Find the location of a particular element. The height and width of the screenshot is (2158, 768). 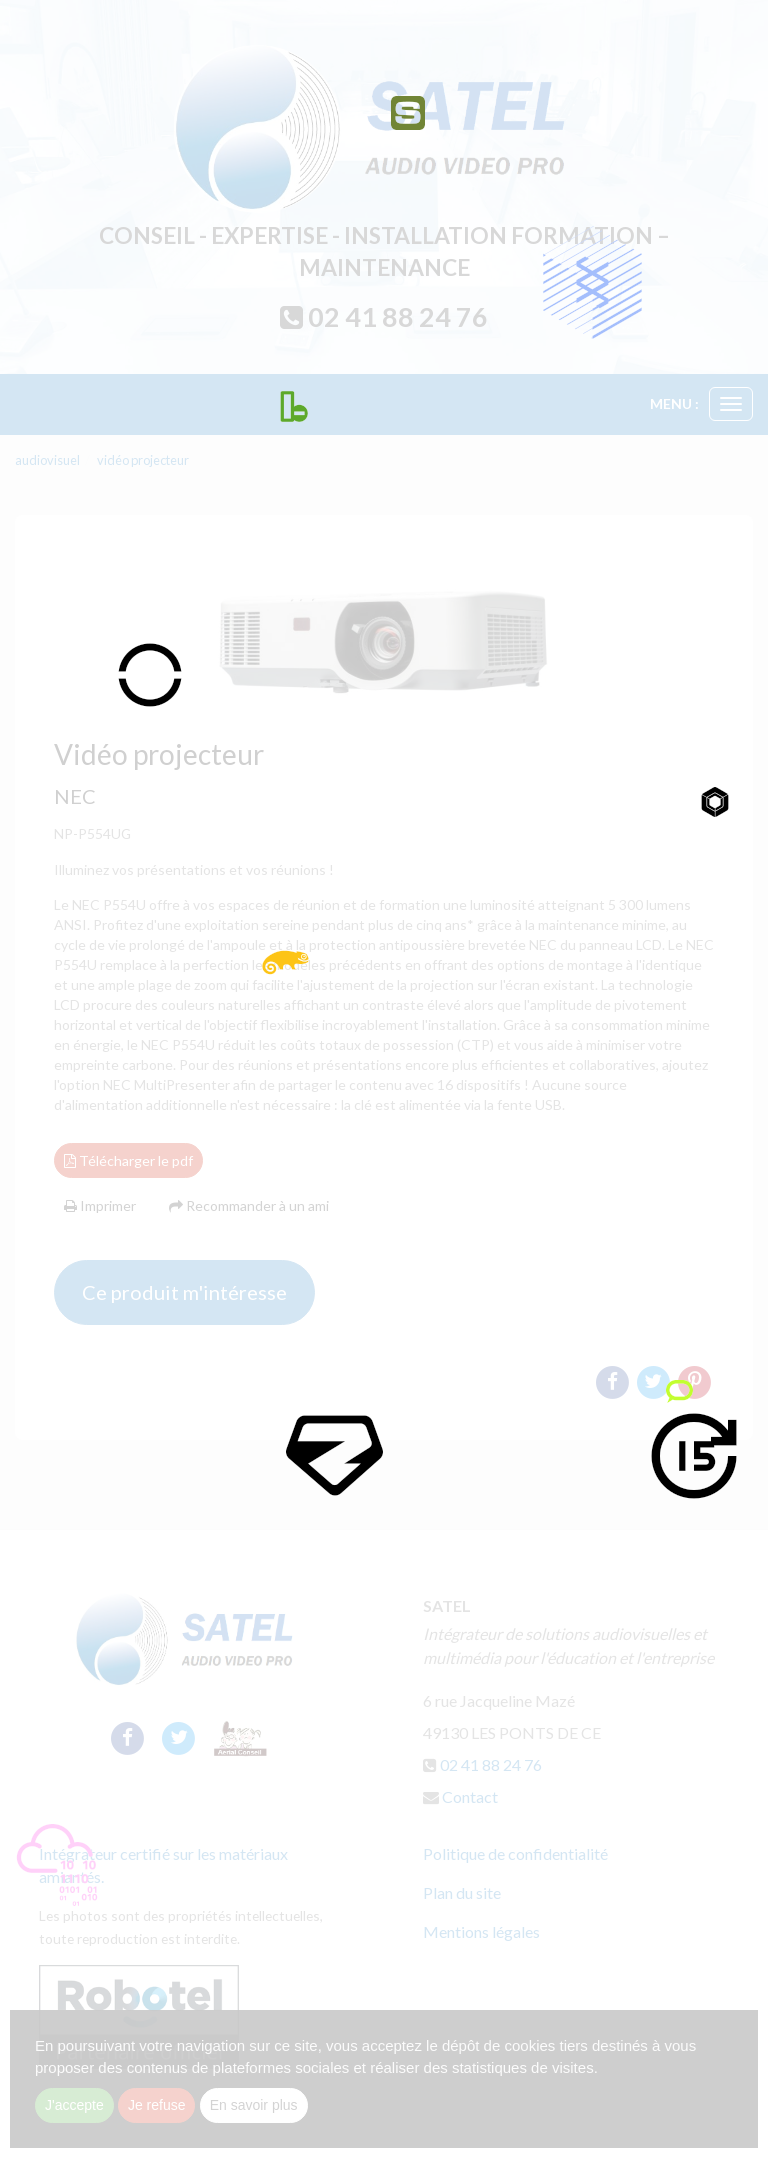

parity substrate blockchain framework logo is located at coordinates (592, 282).